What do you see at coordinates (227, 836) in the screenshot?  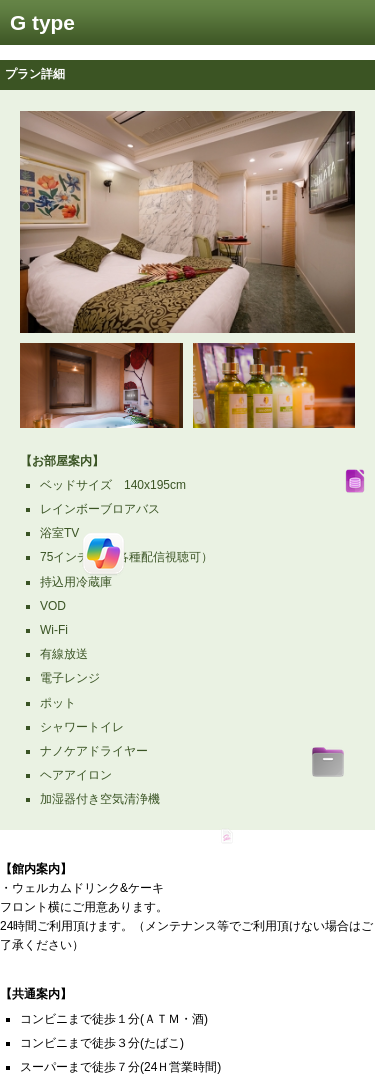 I see `indicates a sass stylesheet file` at bounding box center [227, 836].